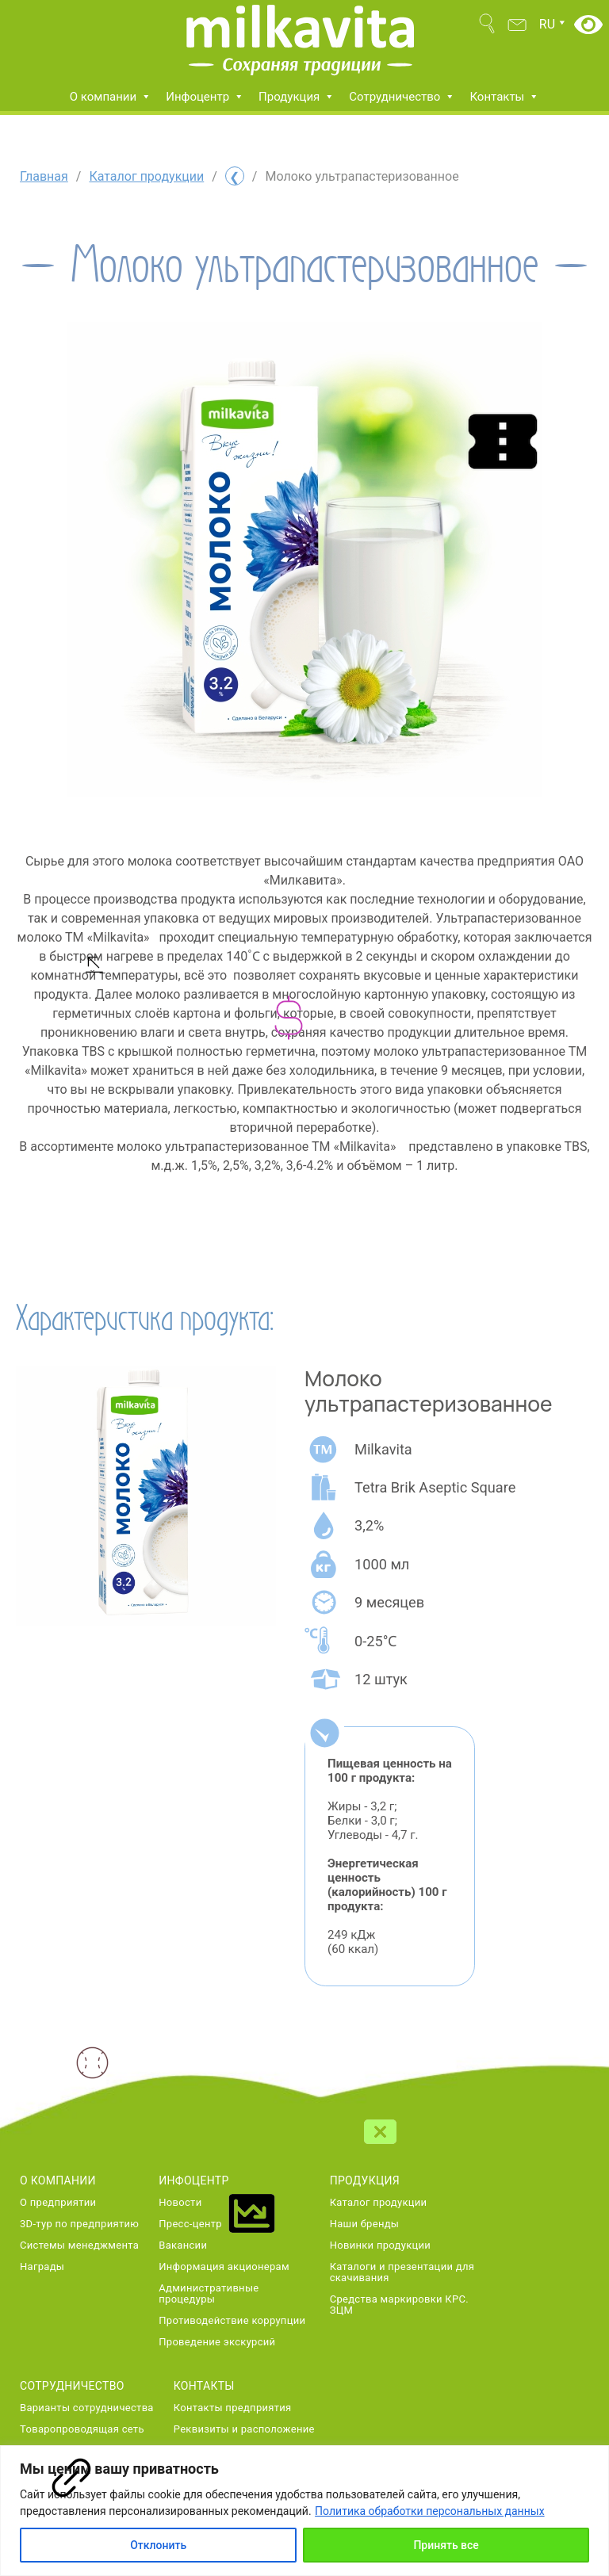  Describe the element at coordinates (503, 441) in the screenshot. I see `view your tickets or passes` at that location.